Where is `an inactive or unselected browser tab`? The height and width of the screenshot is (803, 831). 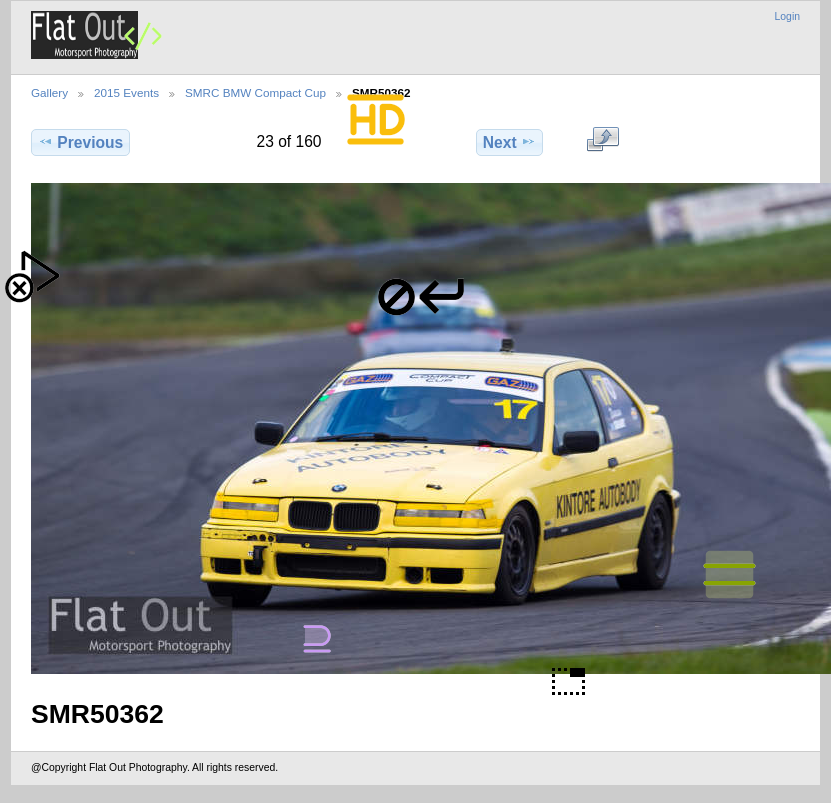 an inactive or unselected browser tab is located at coordinates (568, 681).